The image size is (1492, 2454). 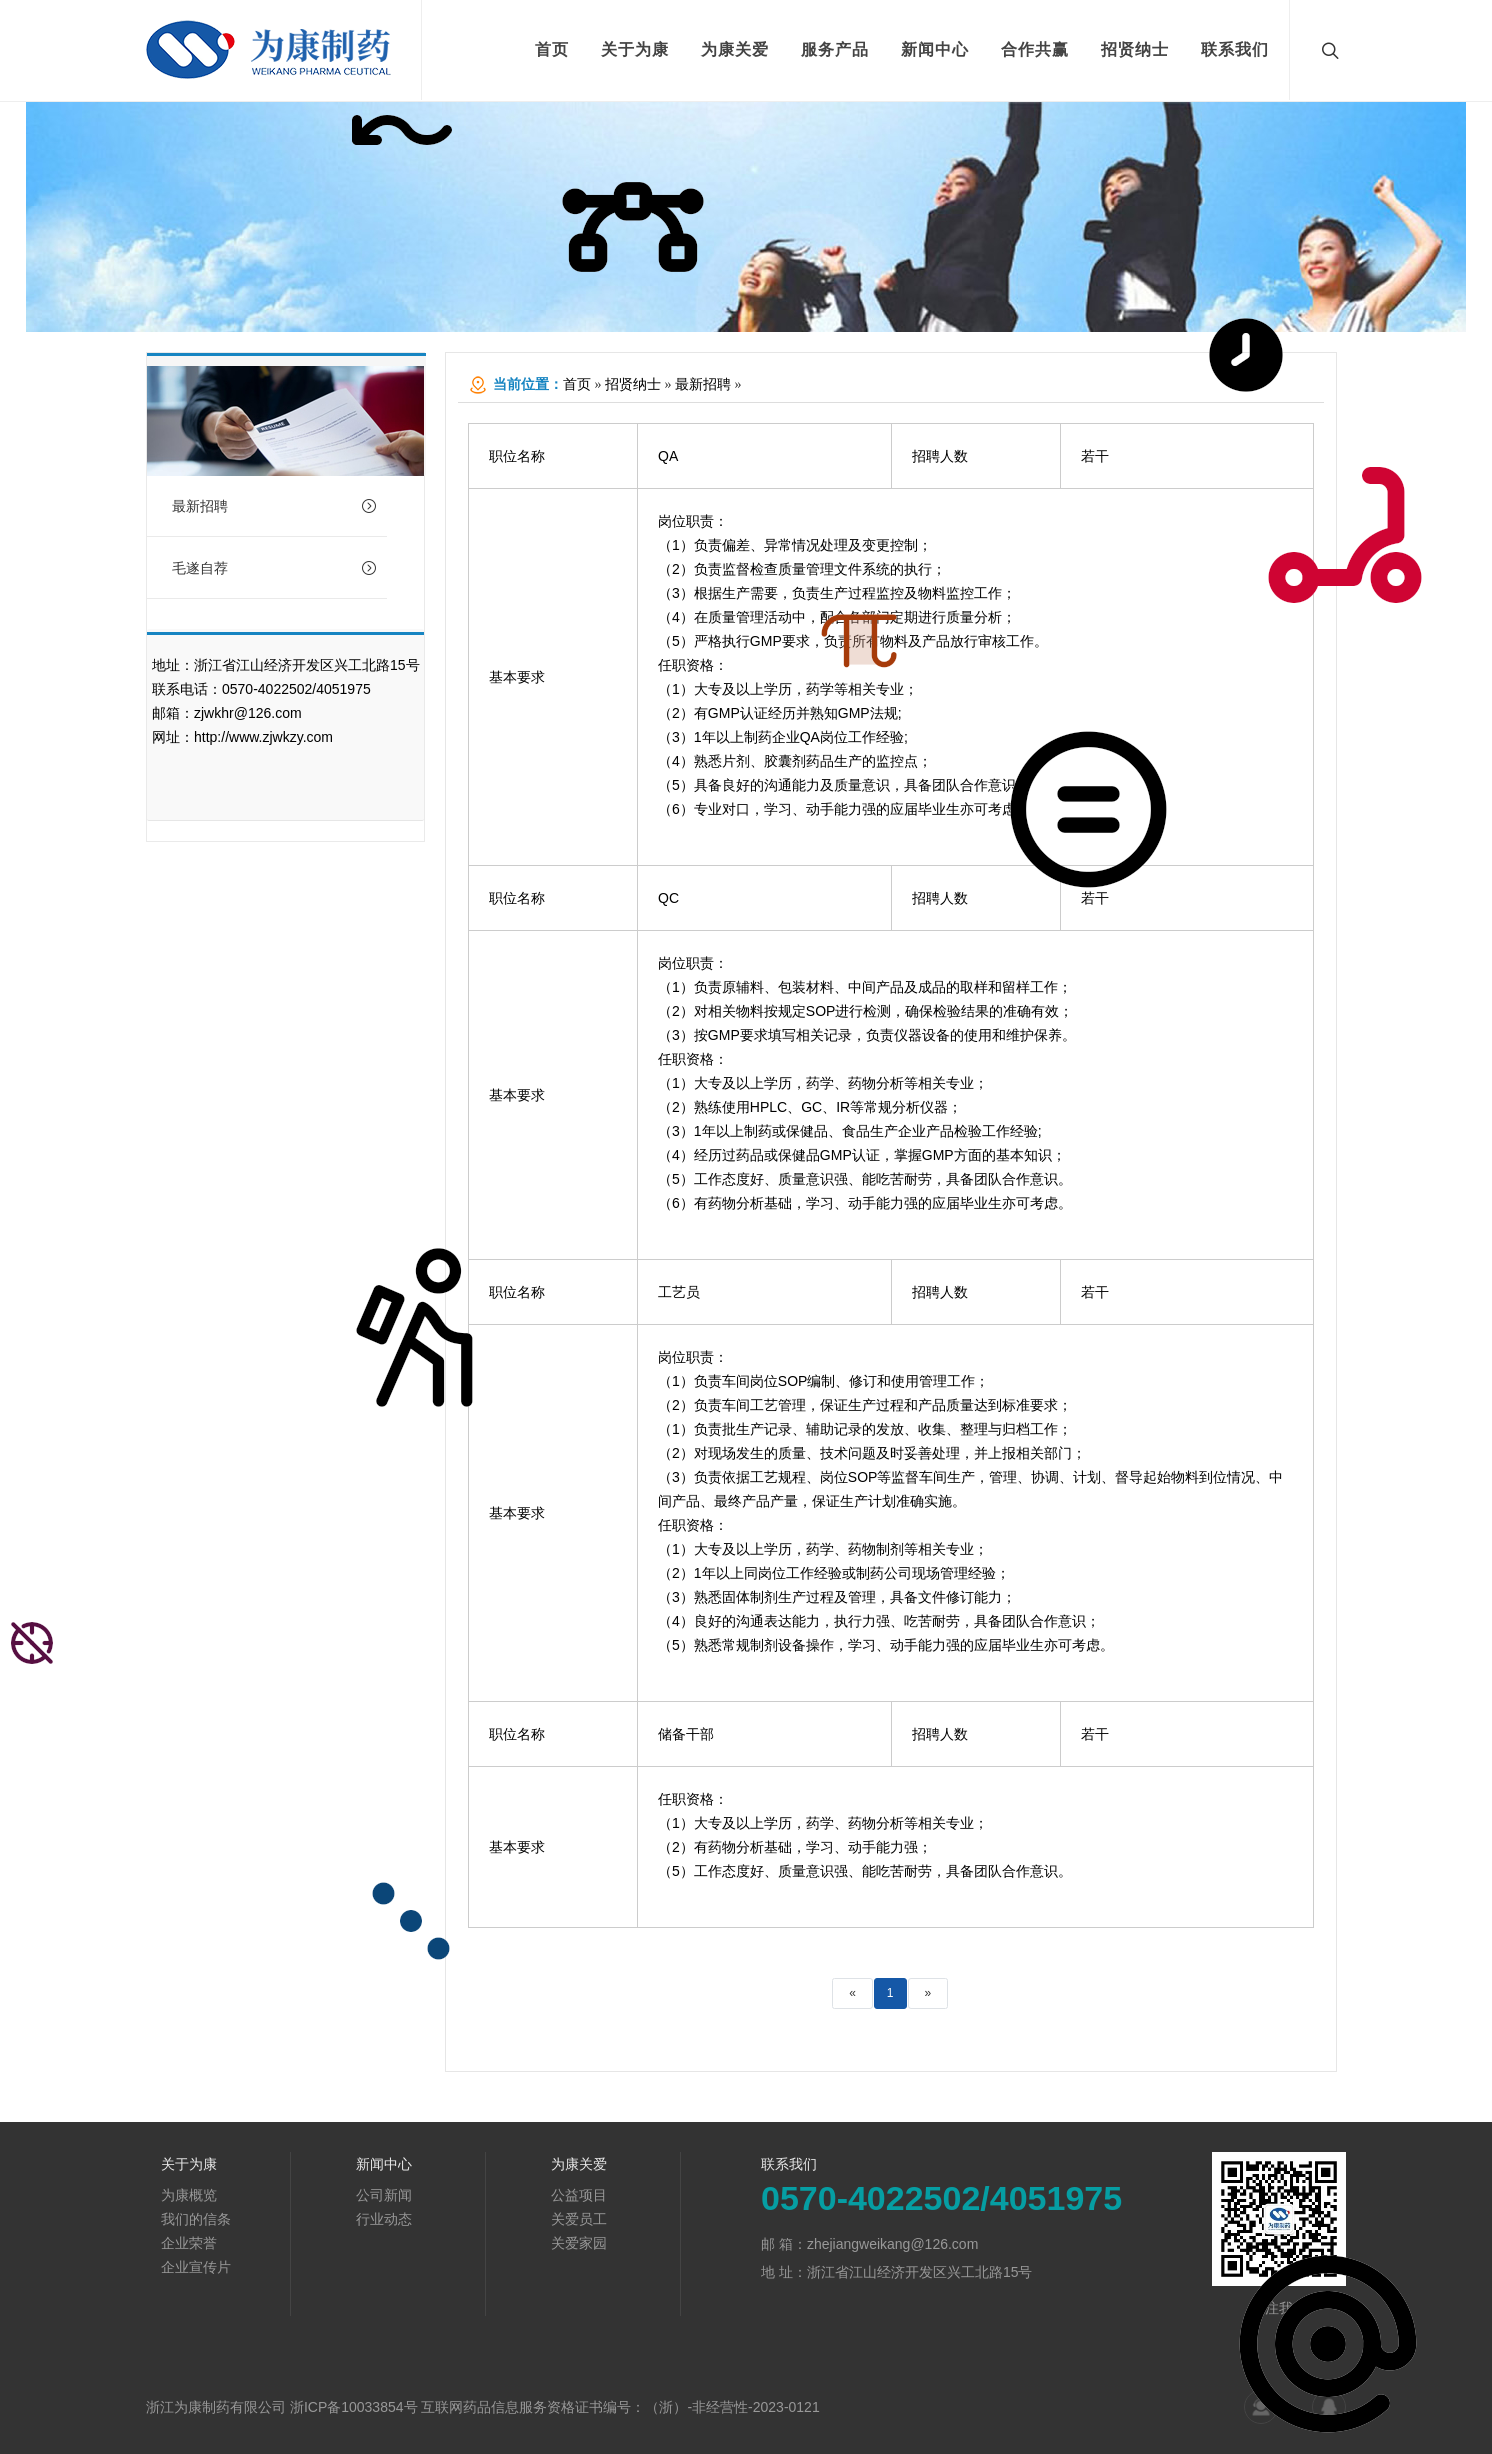 What do you see at coordinates (402, 130) in the screenshot?
I see `undo or revert previous action` at bounding box center [402, 130].